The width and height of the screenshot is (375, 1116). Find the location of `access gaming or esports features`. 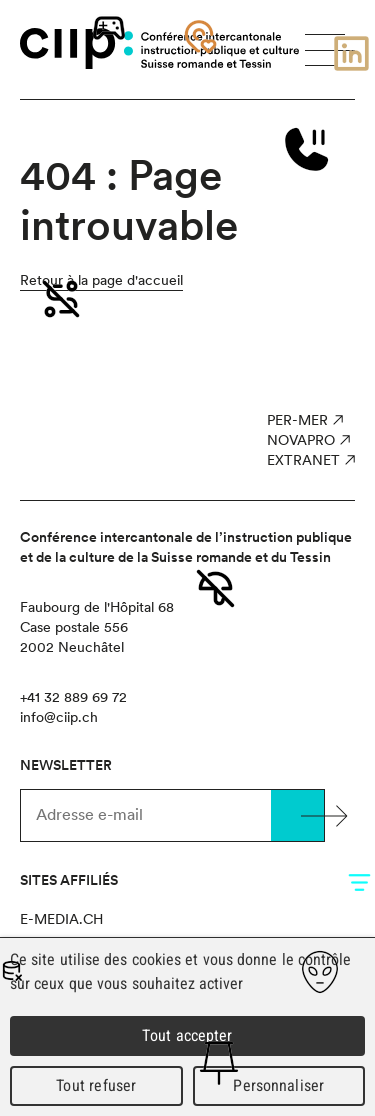

access gaming or esports features is located at coordinates (109, 28).